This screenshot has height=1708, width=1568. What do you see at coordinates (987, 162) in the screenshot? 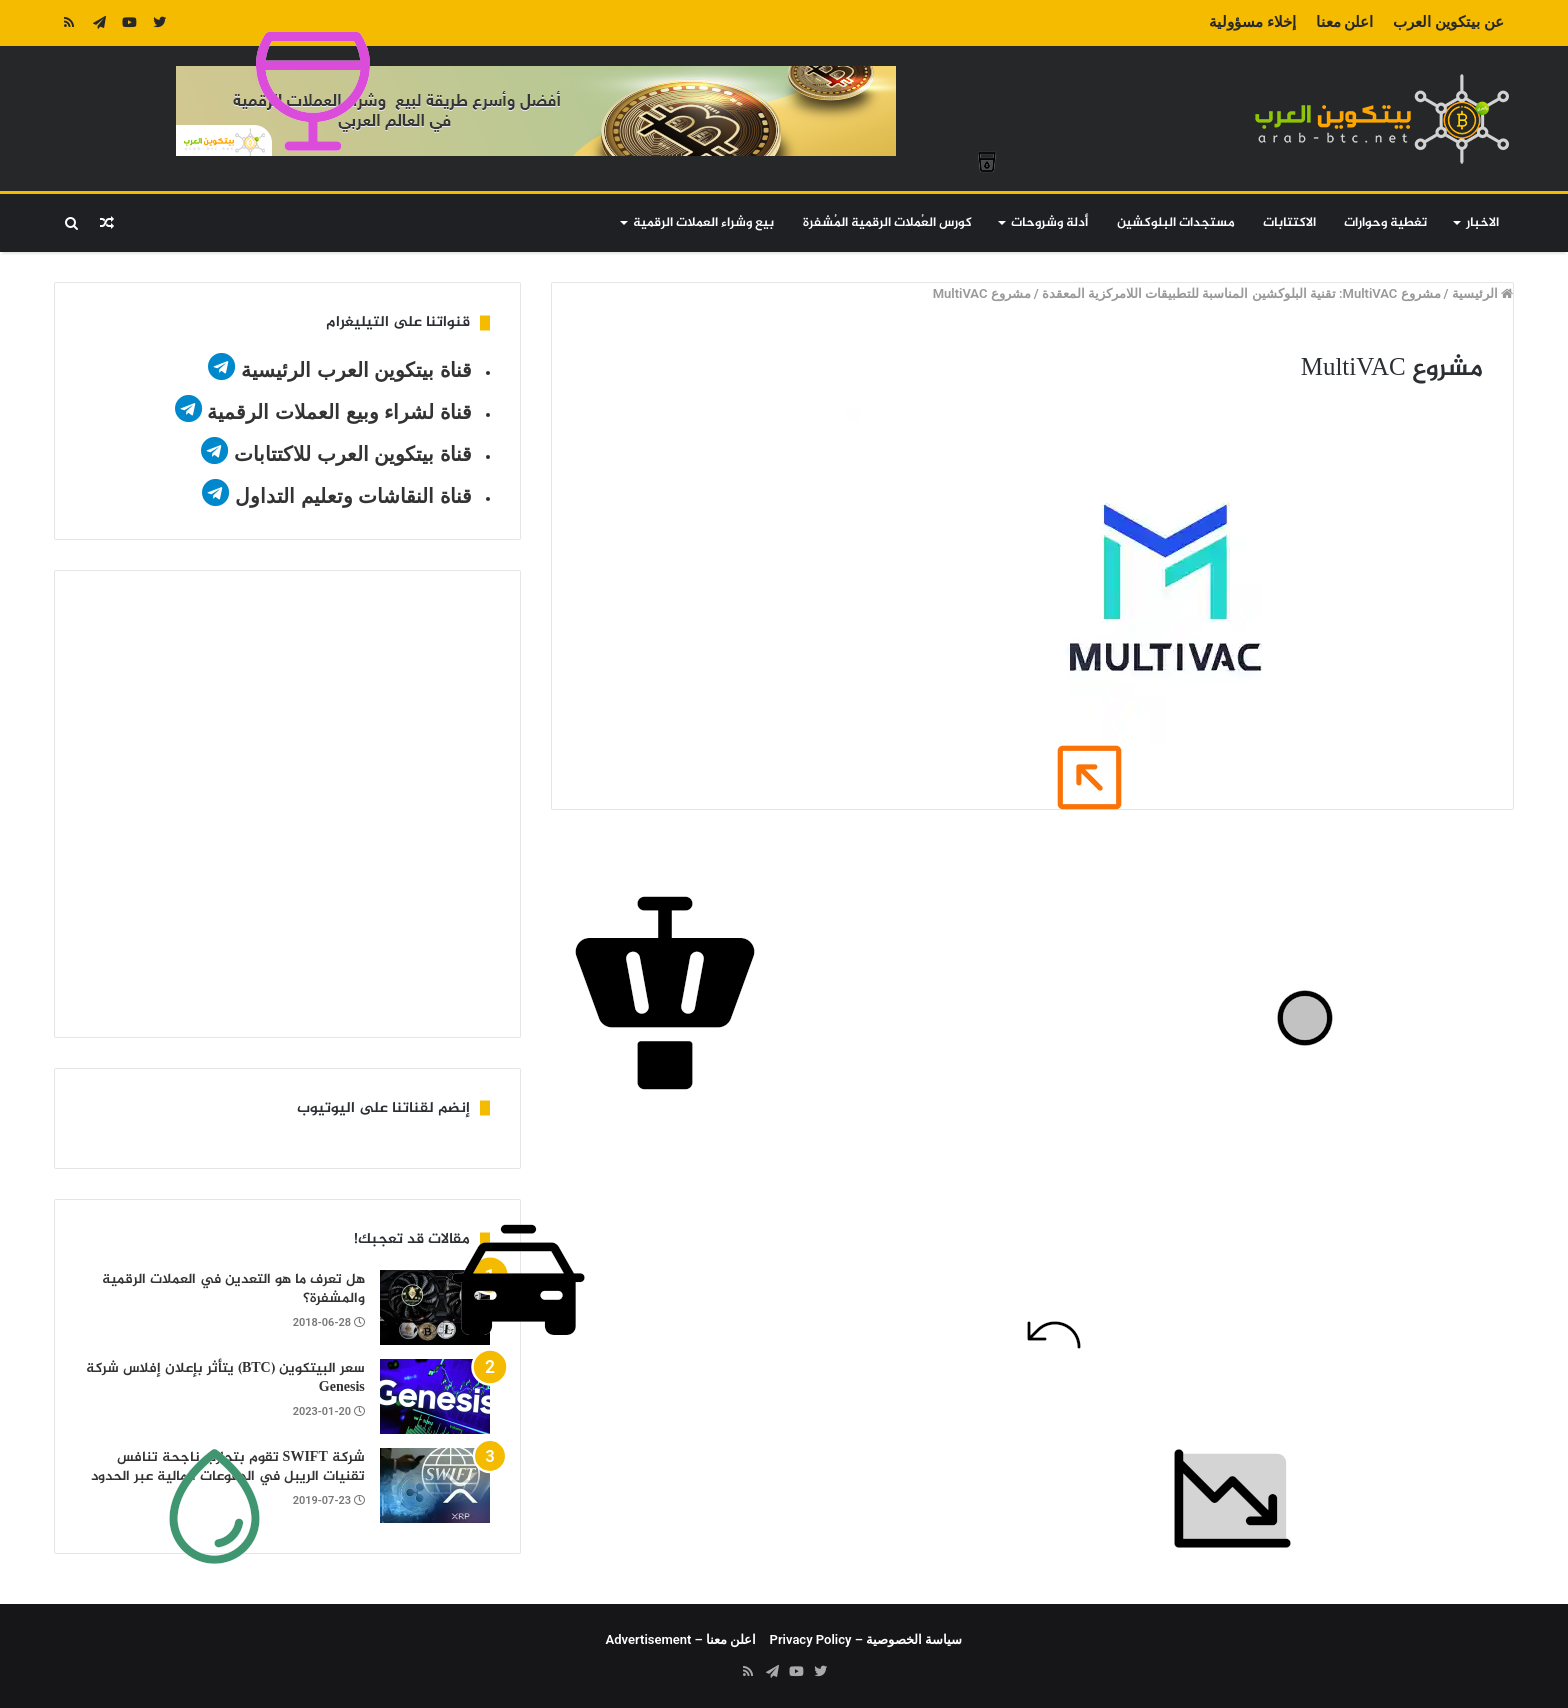
I see `find nearby drink or beverage locations` at bounding box center [987, 162].